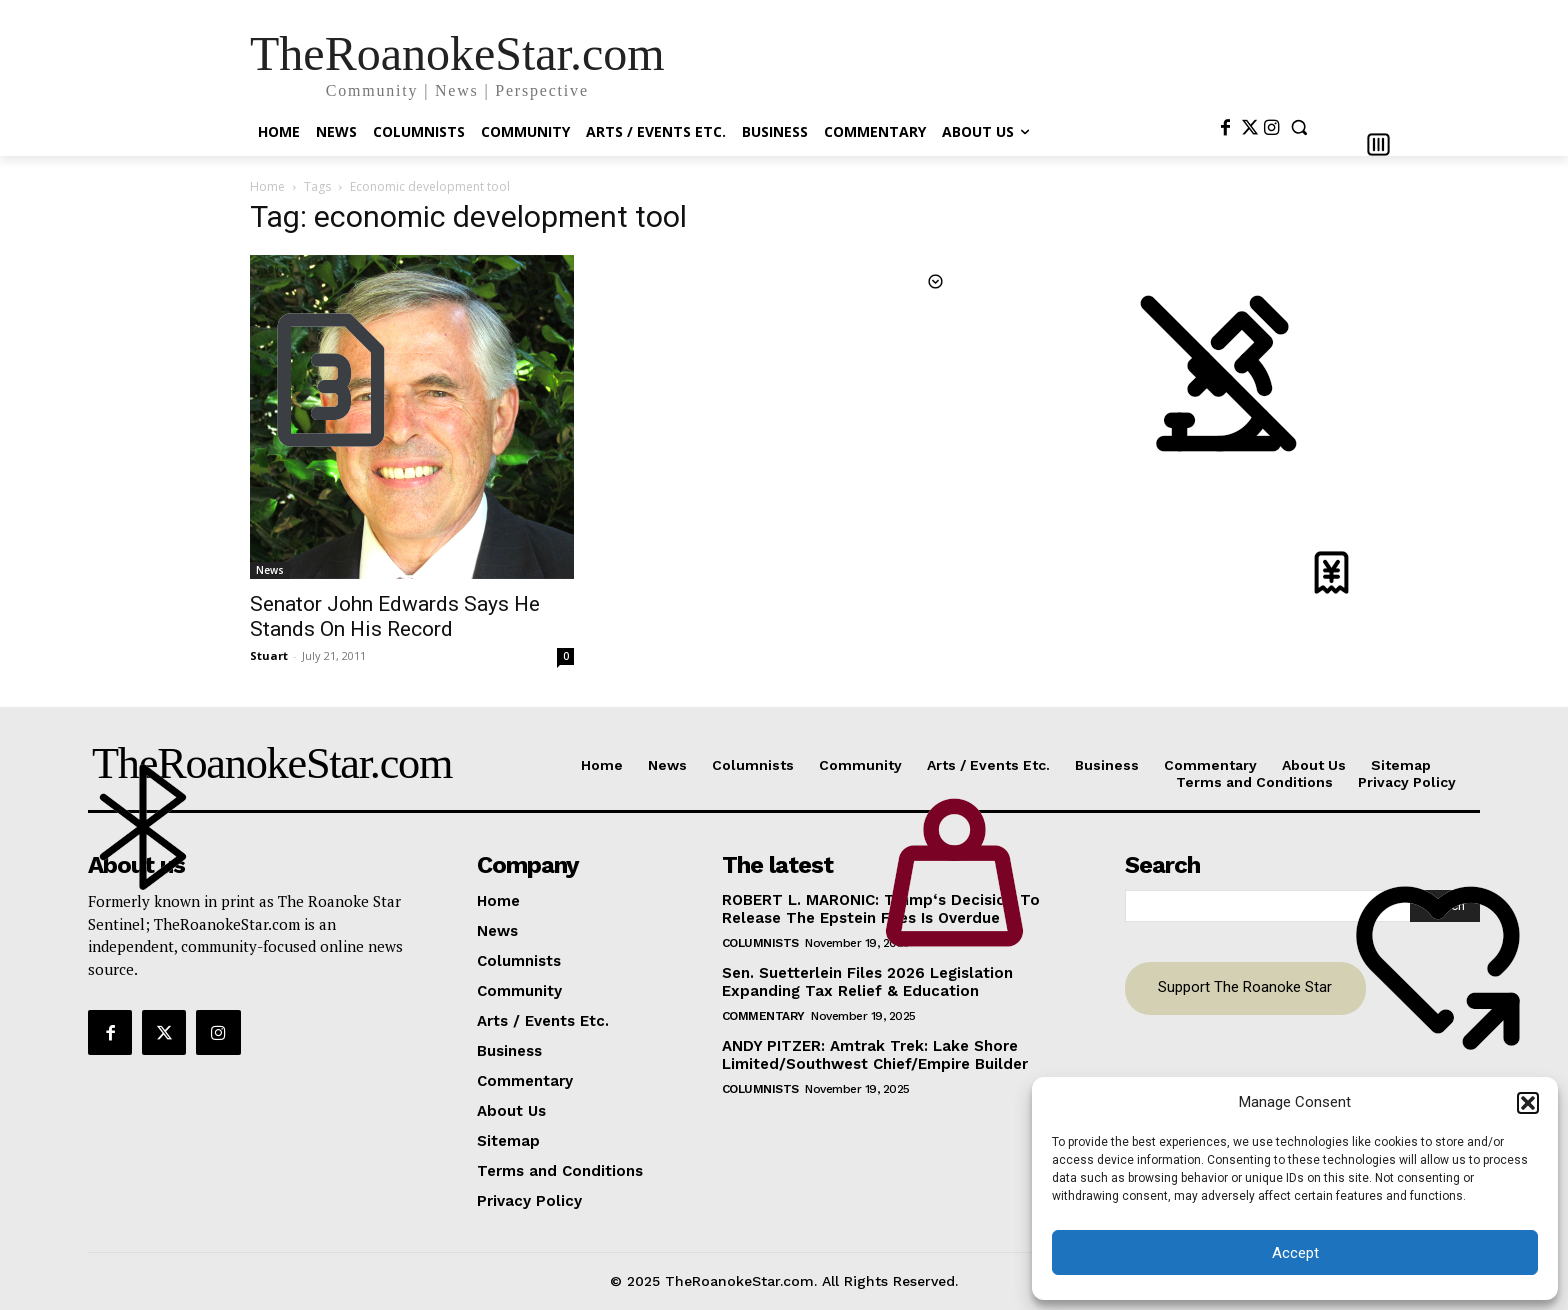 This screenshot has width=1568, height=1310. I want to click on view yen transaction receipt, so click(1331, 572).